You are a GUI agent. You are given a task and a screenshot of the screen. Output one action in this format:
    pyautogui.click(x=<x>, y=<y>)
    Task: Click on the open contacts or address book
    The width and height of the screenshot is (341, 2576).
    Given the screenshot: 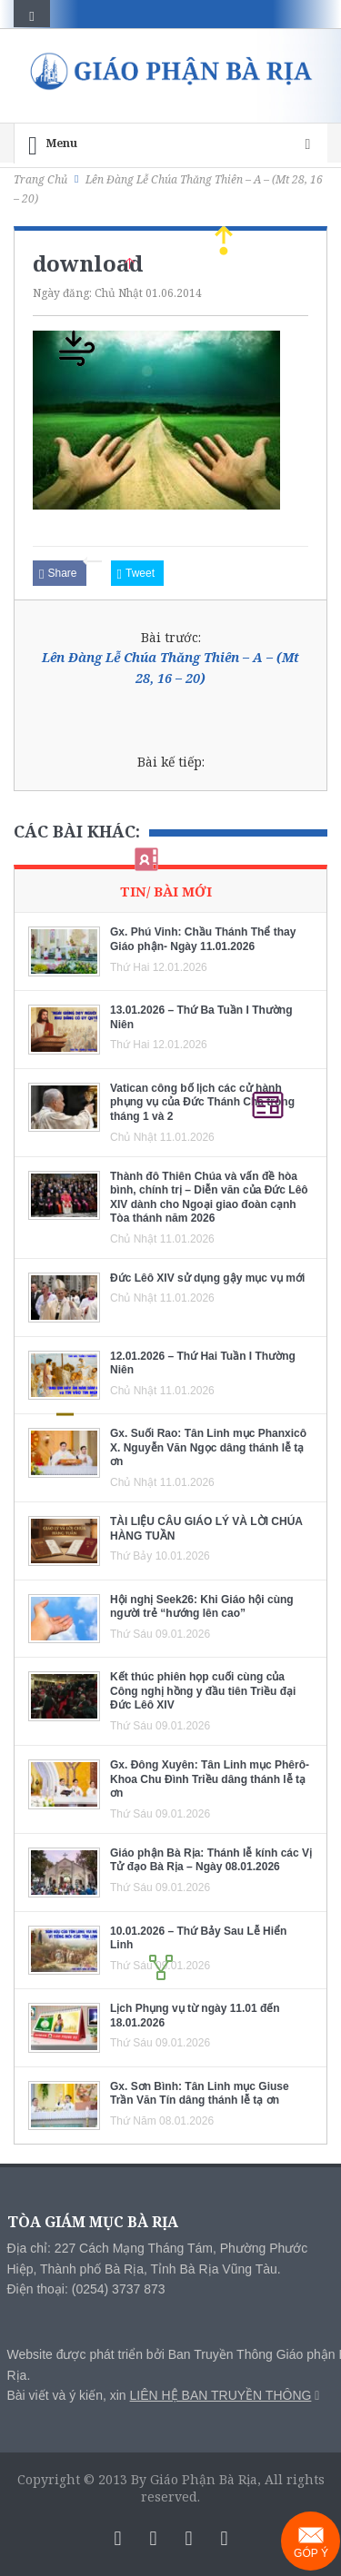 What is the action you would take?
    pyautogui.click(x=146, y=859)
    